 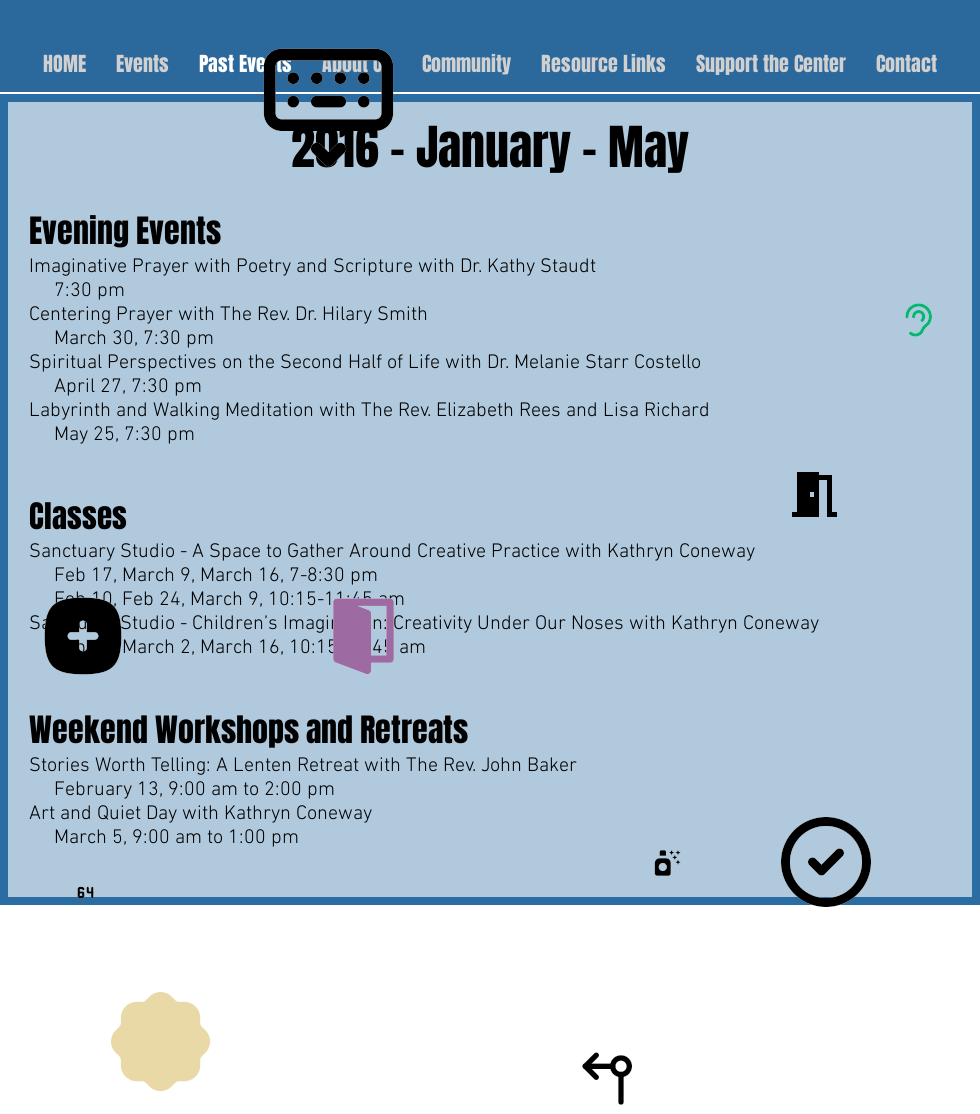 What do you see at coordinates (826, 862) in the screenshot?
I see `indicates a completed or successful action` at bounding box center [826, 862].